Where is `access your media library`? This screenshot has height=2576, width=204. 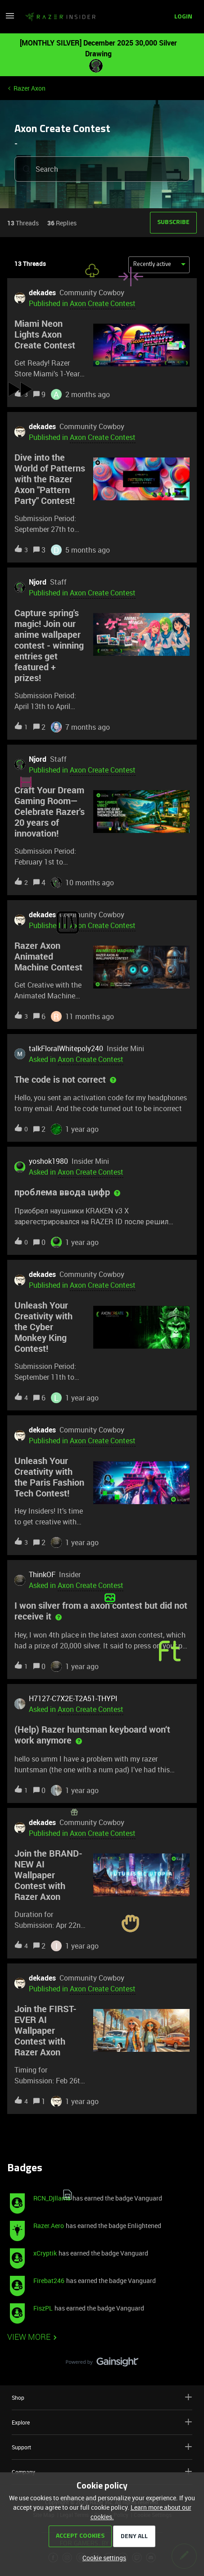 access your media library is located at coordinates (68, 922).